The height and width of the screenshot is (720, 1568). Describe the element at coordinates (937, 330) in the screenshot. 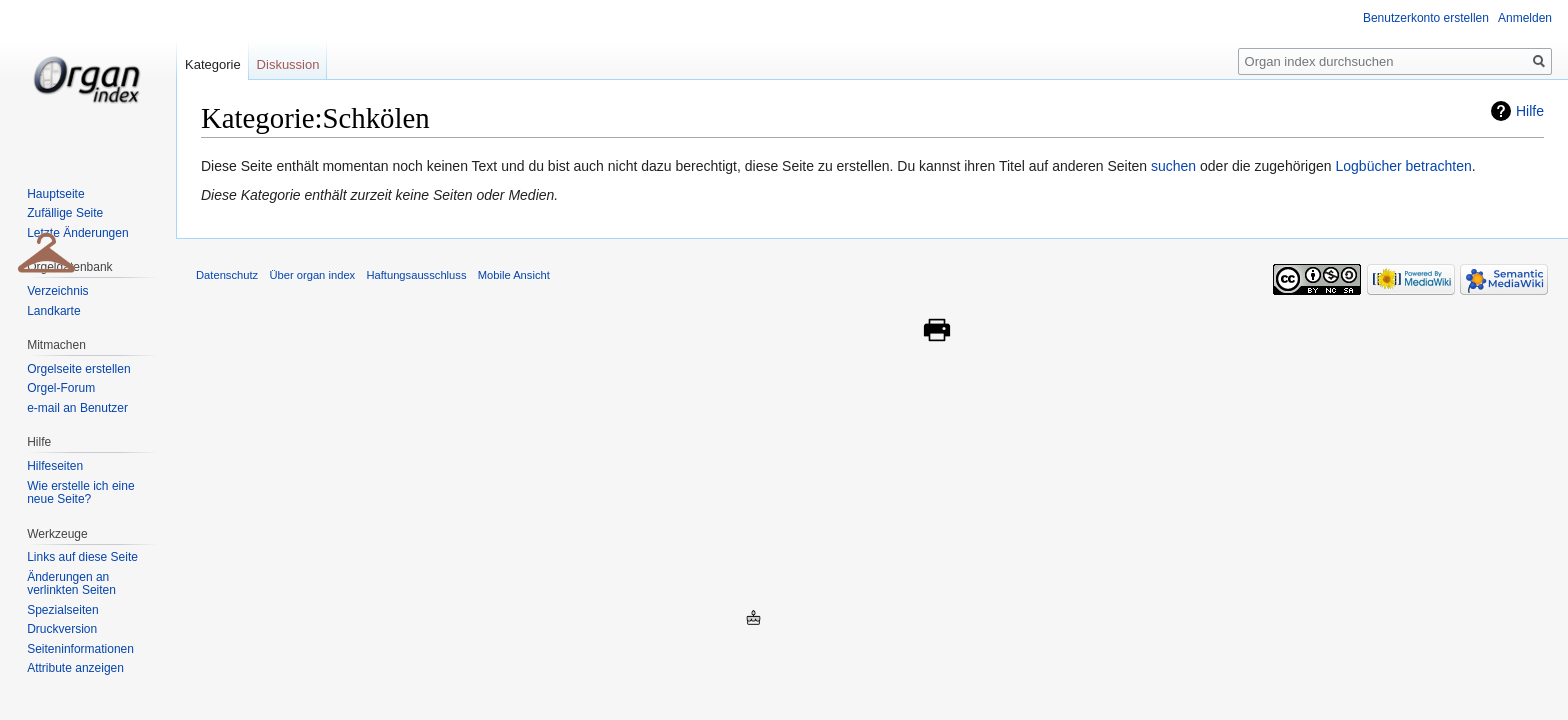

I see `print the current document` at that location.